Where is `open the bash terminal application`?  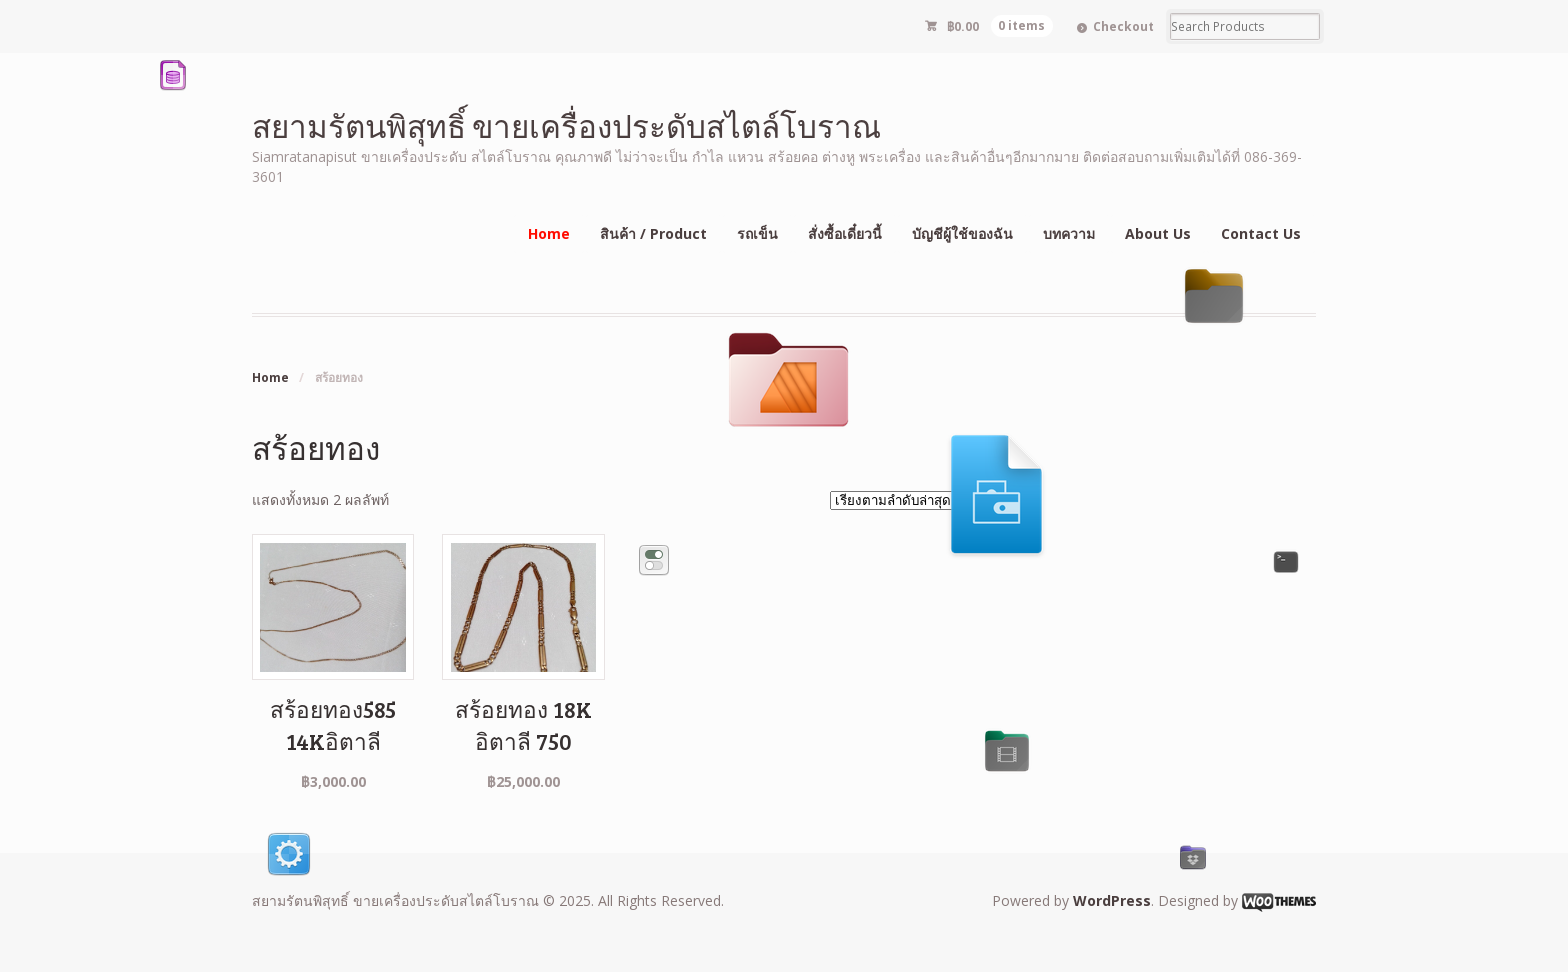
open the bash terminal application is located at coordinates (1286, 562).